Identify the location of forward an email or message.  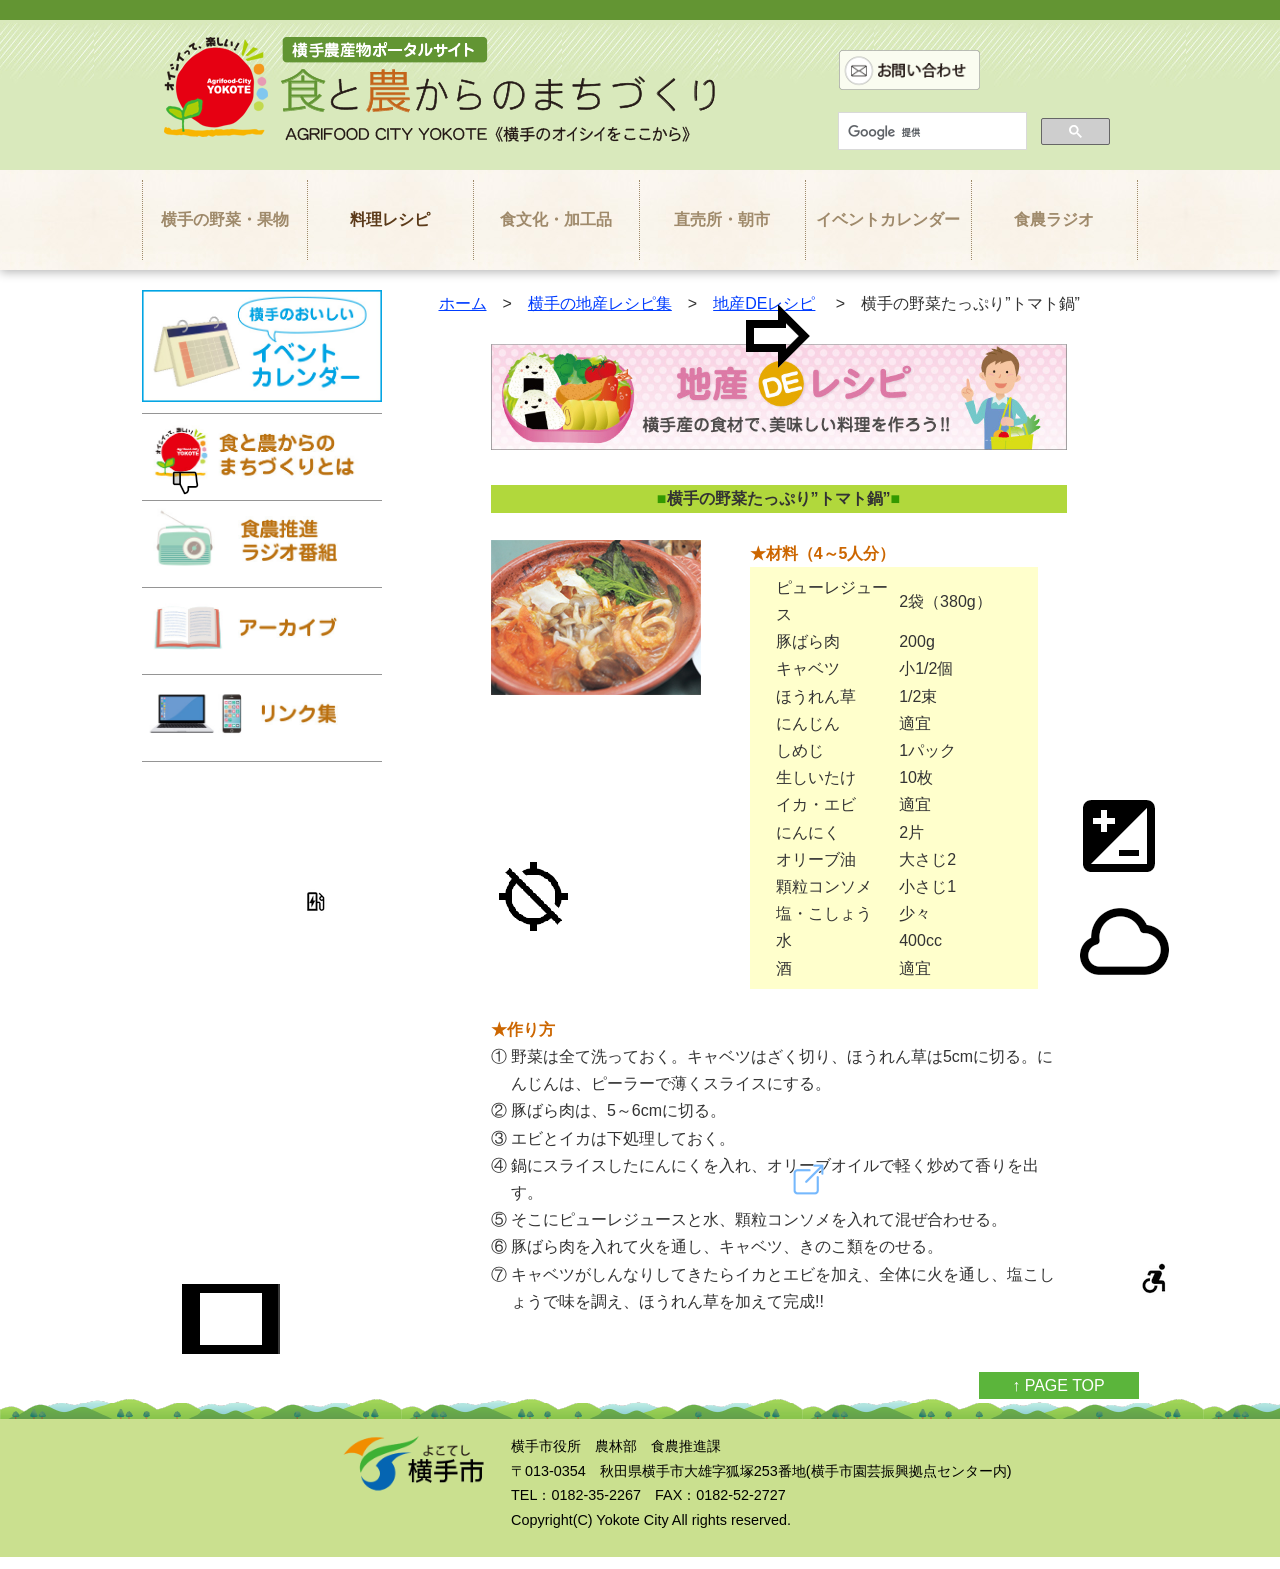
(778, 336).